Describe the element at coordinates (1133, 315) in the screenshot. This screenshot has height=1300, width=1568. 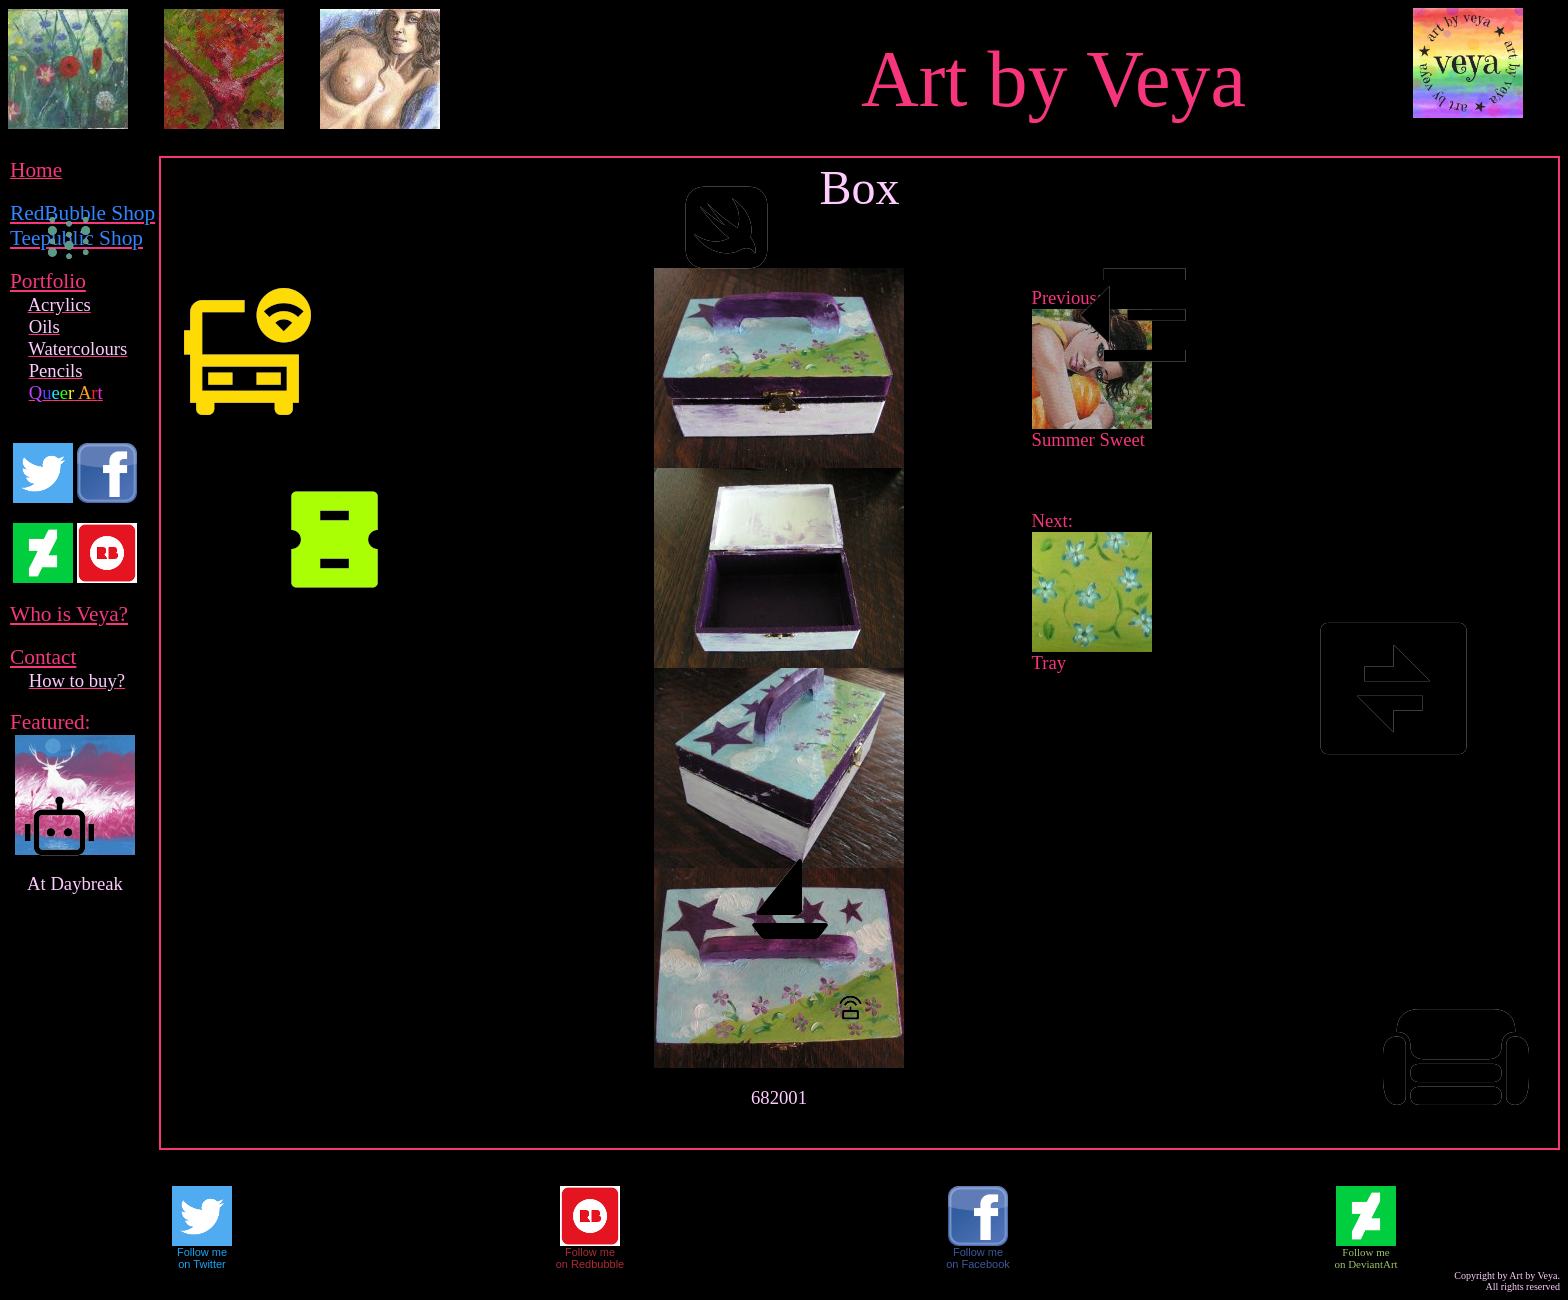
I see `collapse the sidebar menu` at that location.